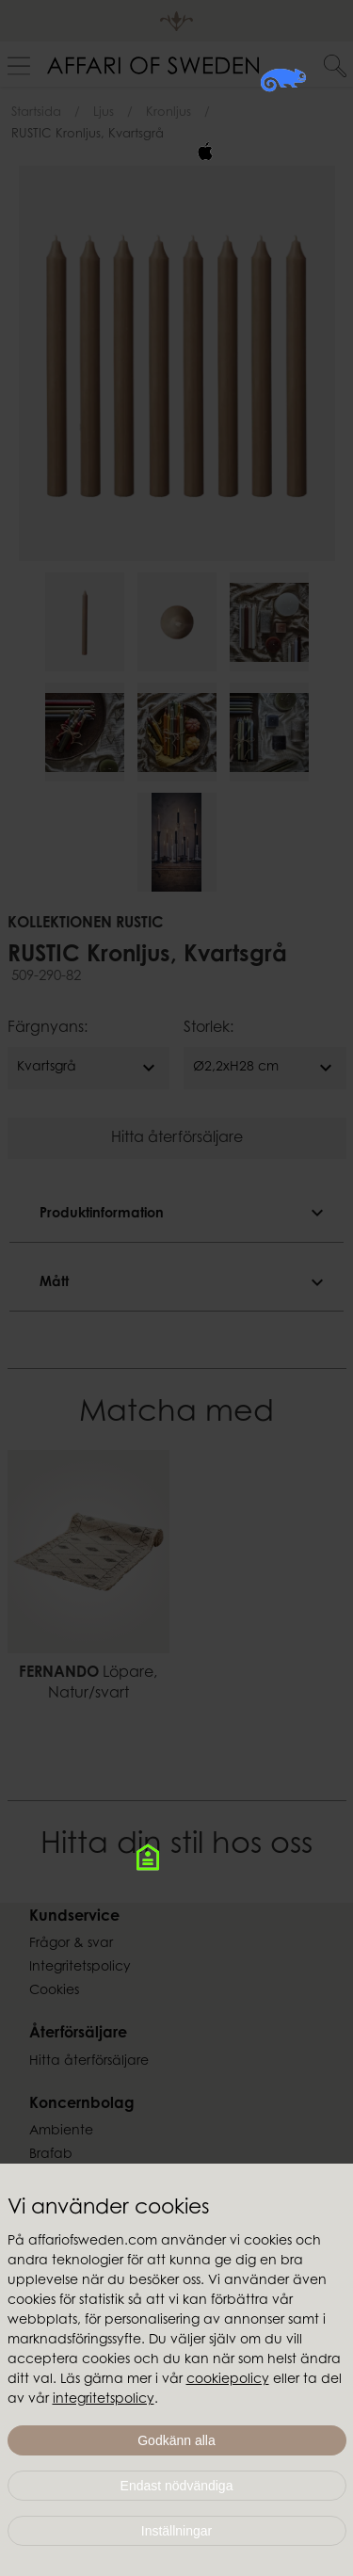  I want to click on Apple company logo, so click(205, 151).